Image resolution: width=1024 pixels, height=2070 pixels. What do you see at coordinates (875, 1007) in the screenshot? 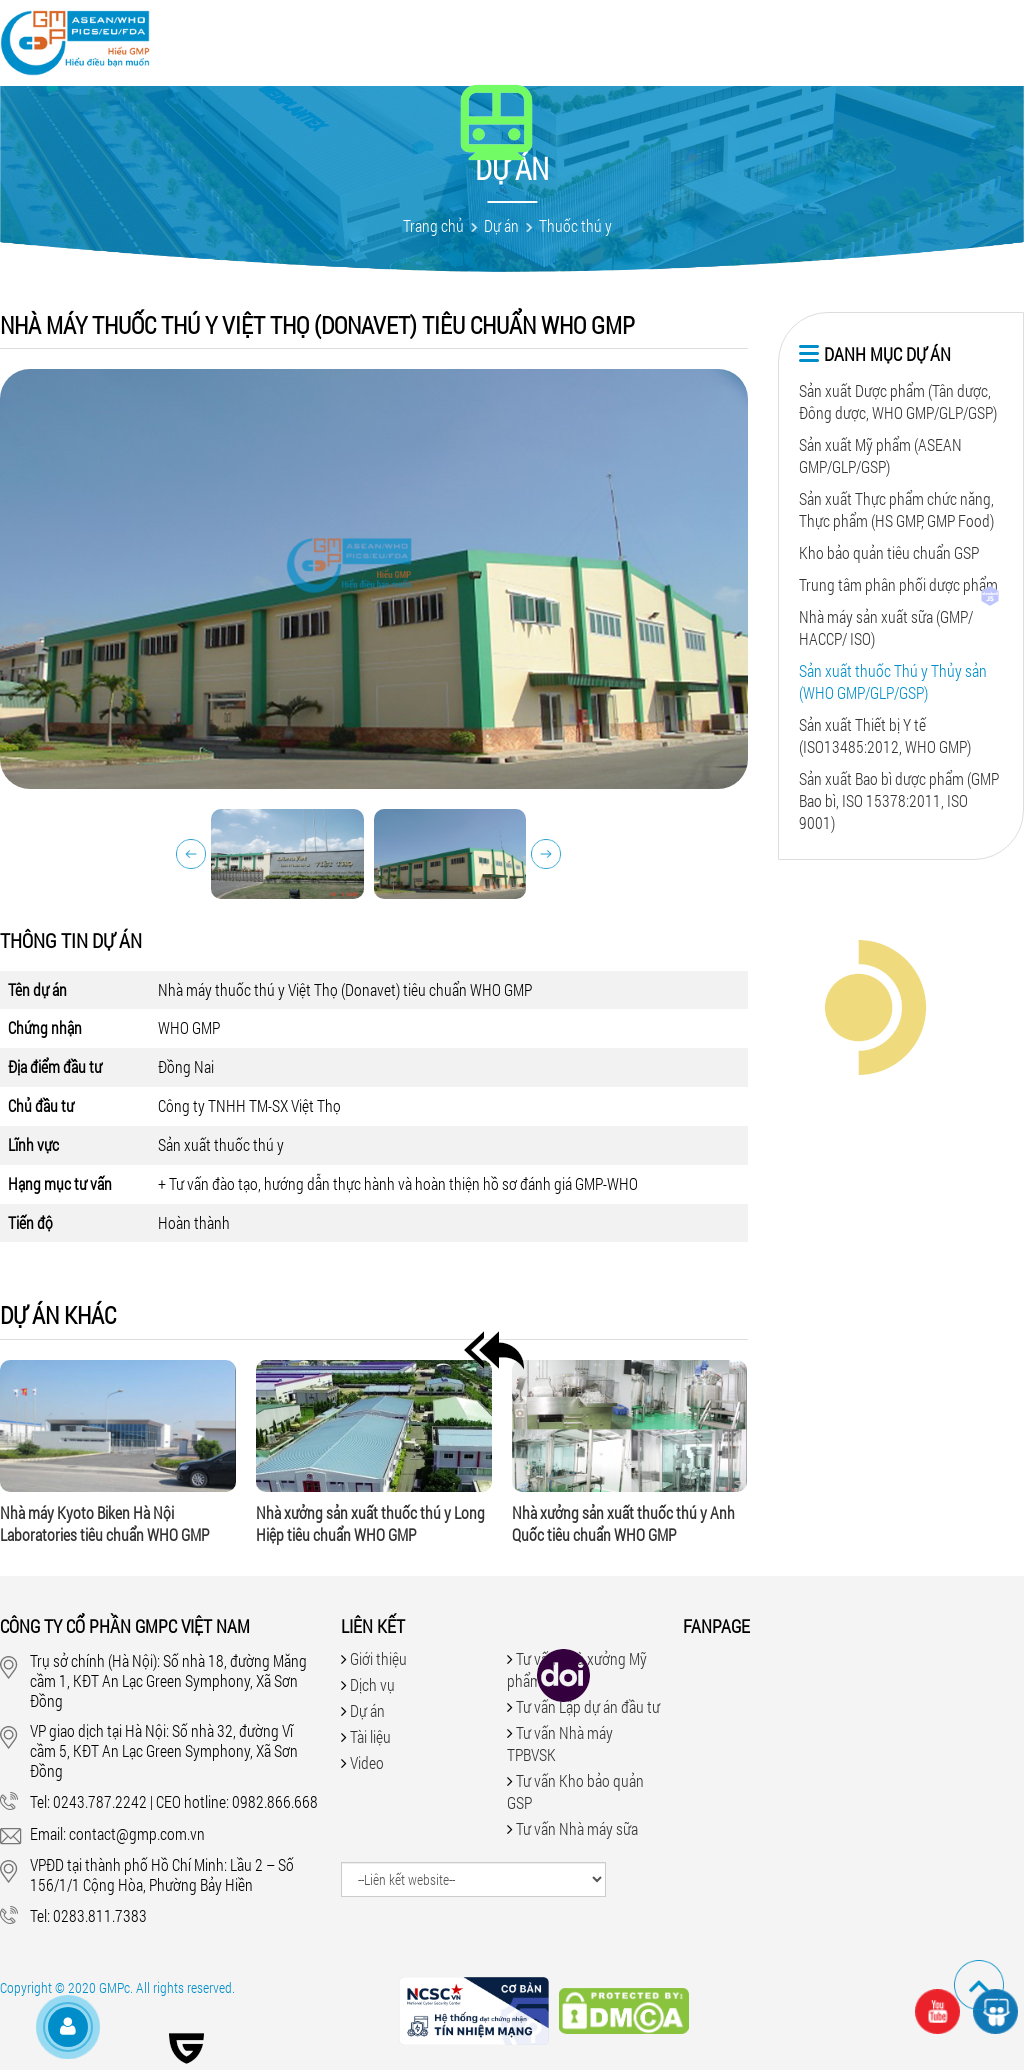
I see `Steam Deck brand logo` at bounding box center [875, 1007].